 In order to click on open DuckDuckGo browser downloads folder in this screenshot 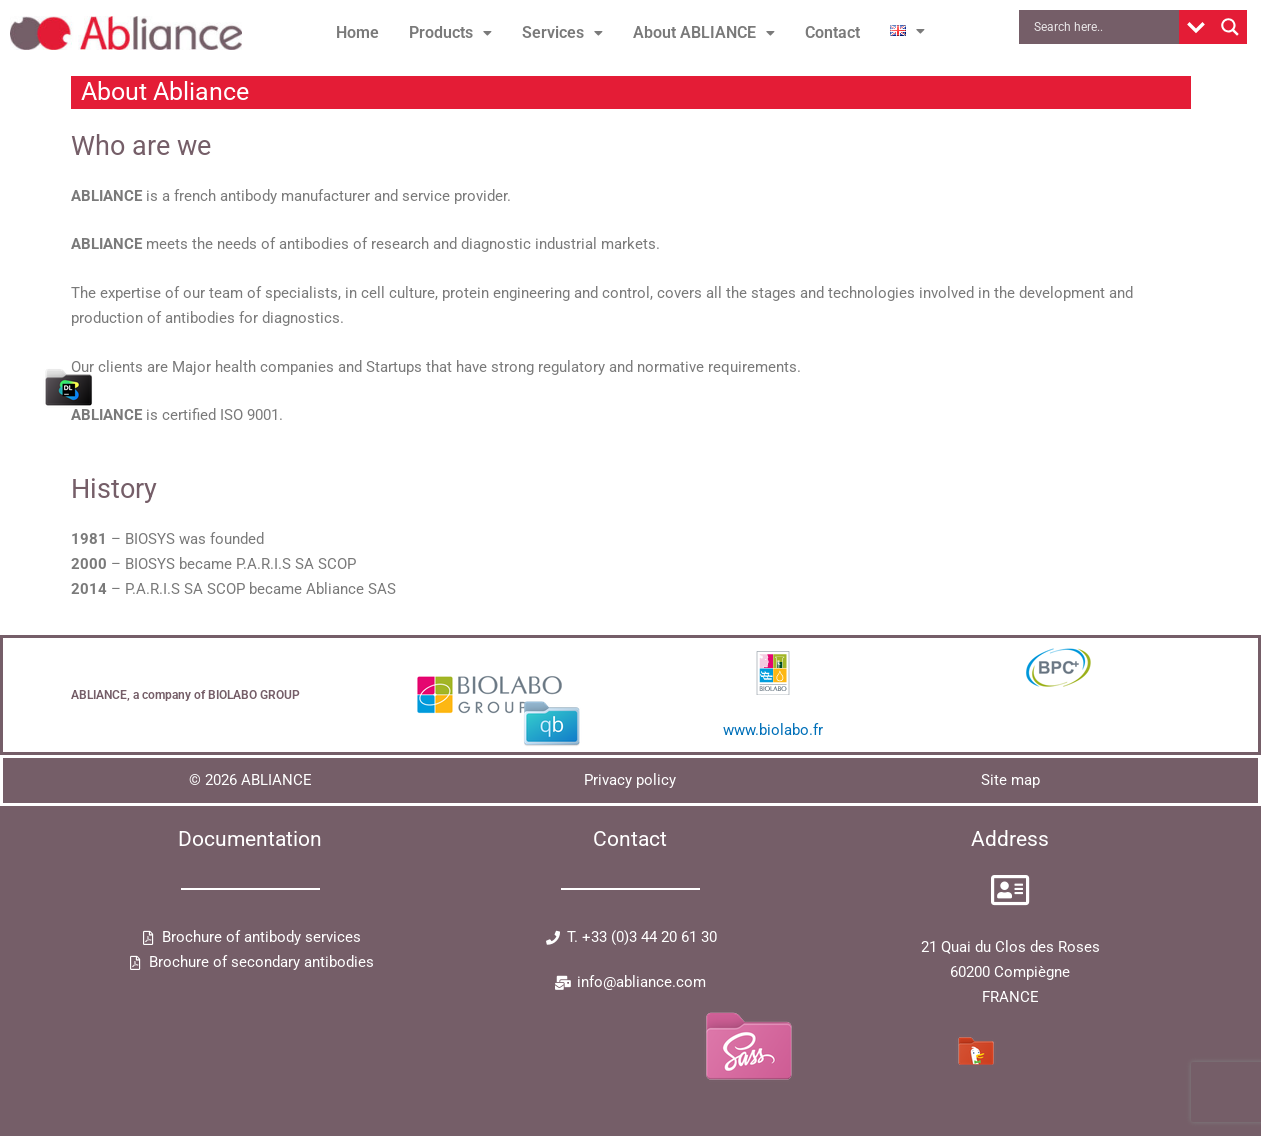, I will do `click(976, 1052)`.